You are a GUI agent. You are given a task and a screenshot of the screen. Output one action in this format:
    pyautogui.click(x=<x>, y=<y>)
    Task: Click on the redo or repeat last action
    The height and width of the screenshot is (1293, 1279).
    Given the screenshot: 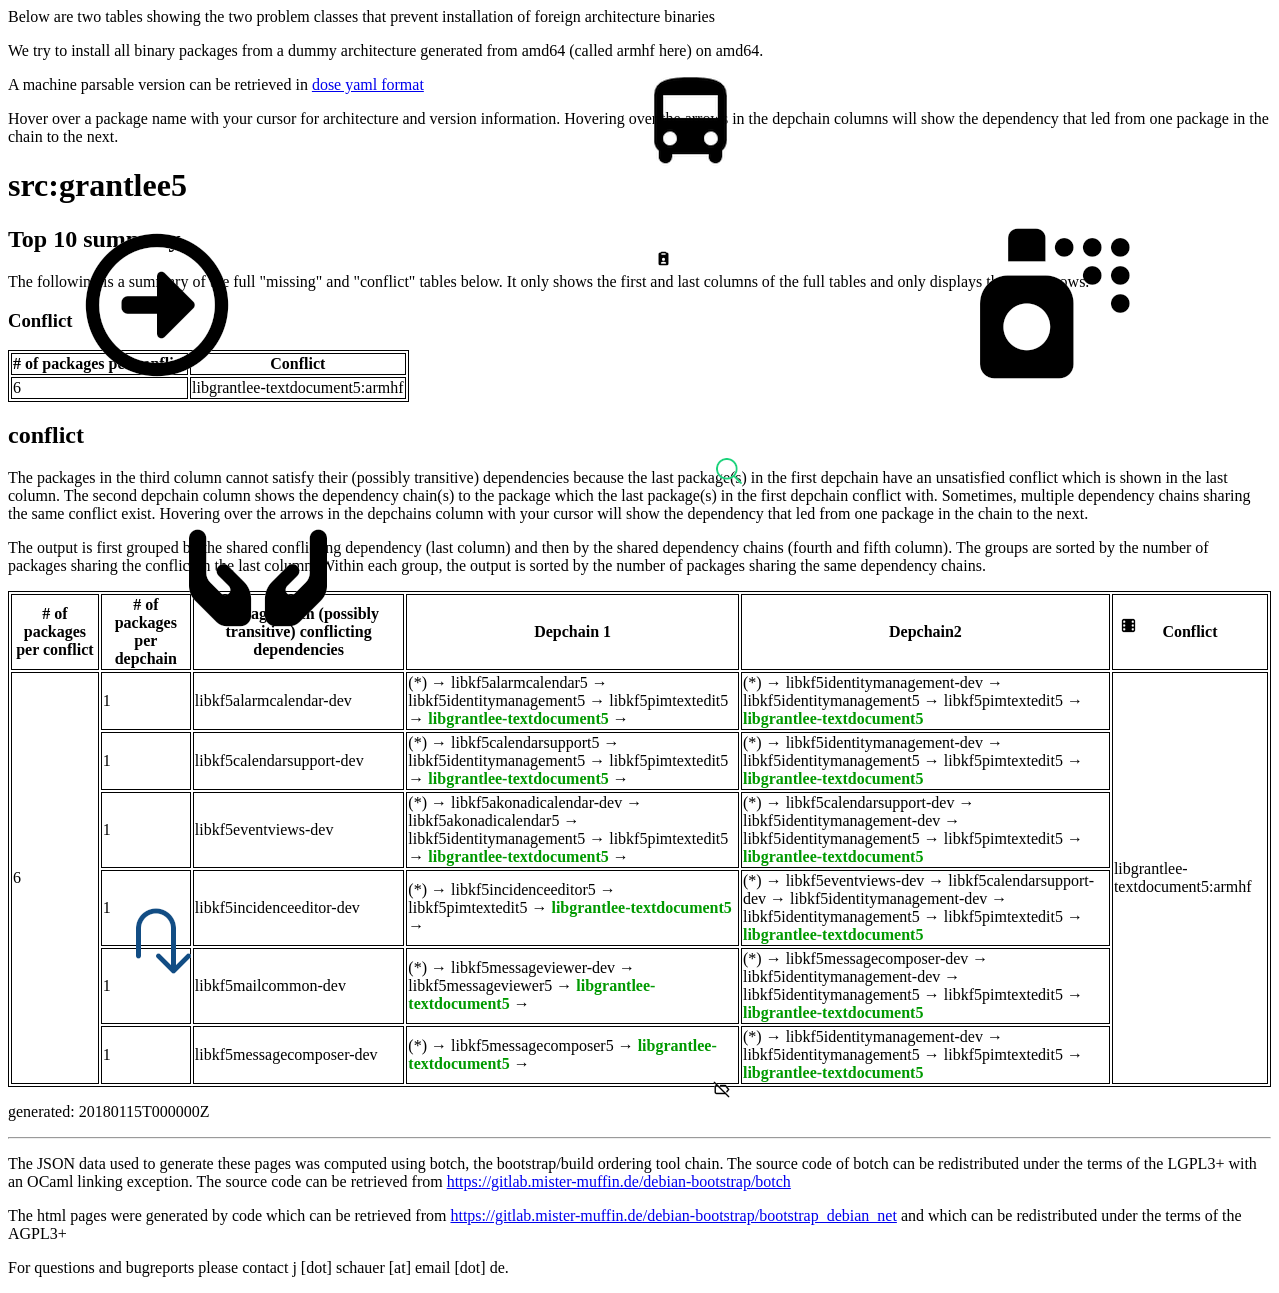 What is the action you would take?
    pyautogui.click(x=161, y=941)
    